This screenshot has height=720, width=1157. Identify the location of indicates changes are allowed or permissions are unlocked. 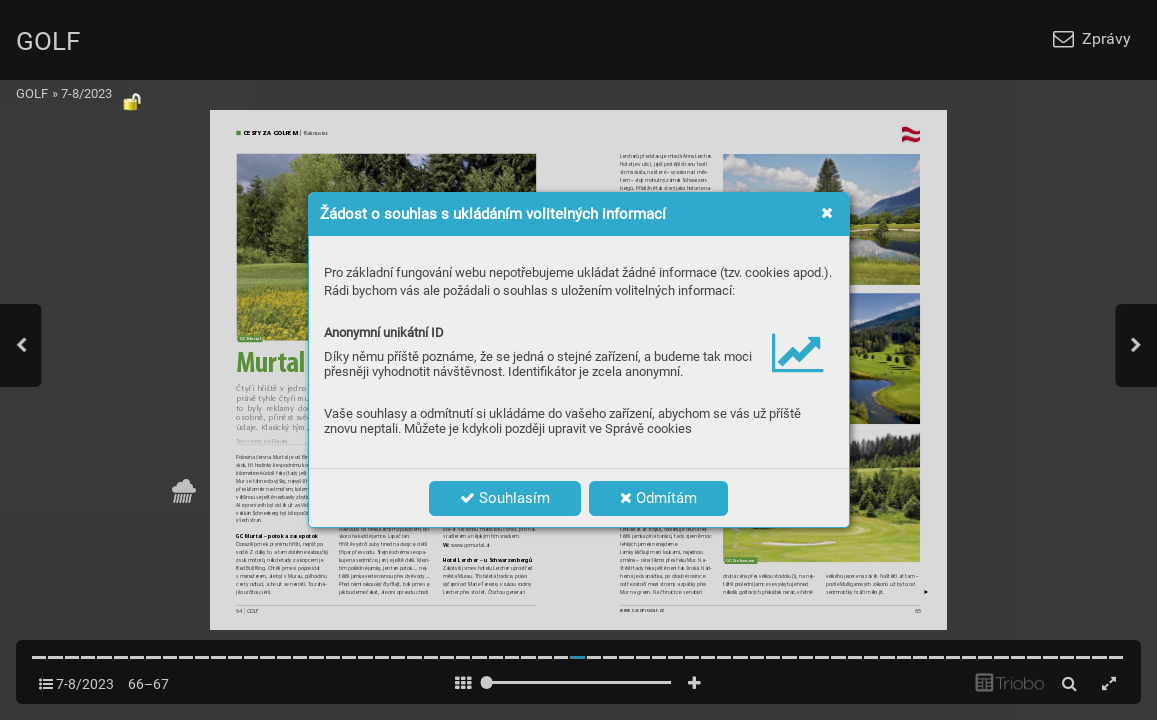
(132, 102).